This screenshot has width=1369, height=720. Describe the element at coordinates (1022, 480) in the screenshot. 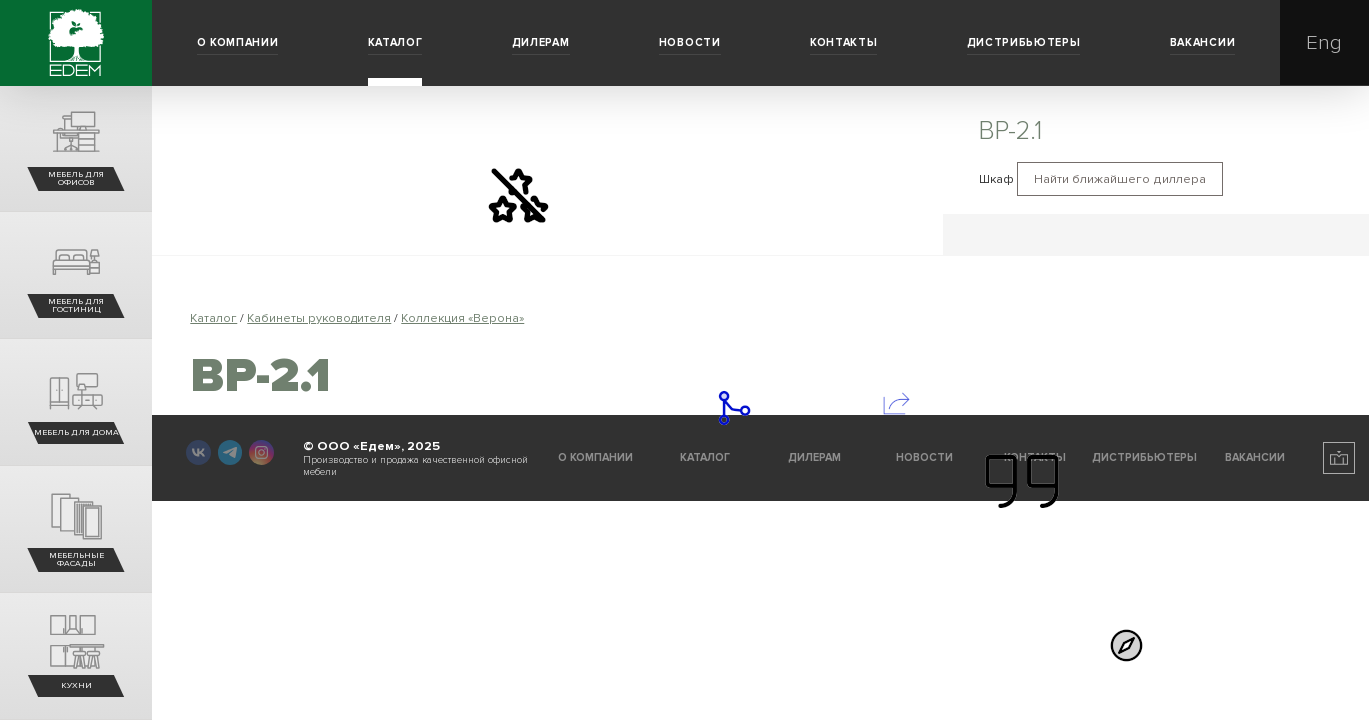

I see `insert a block quote` at that location.